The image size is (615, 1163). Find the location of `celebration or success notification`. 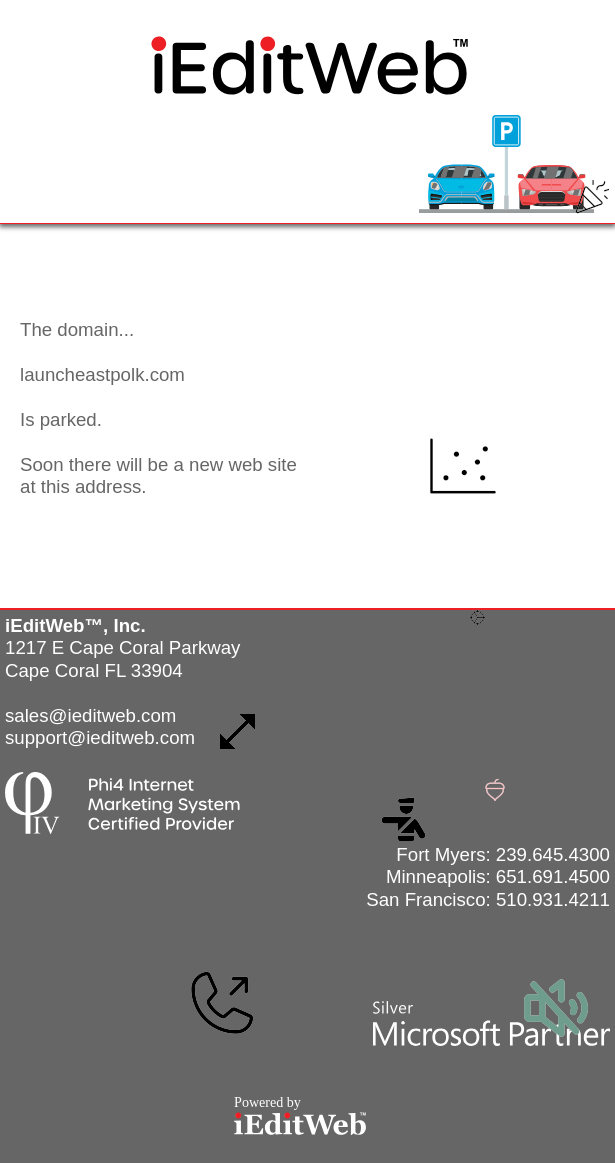

celebration or success notification is located at coordinates (590, 198).